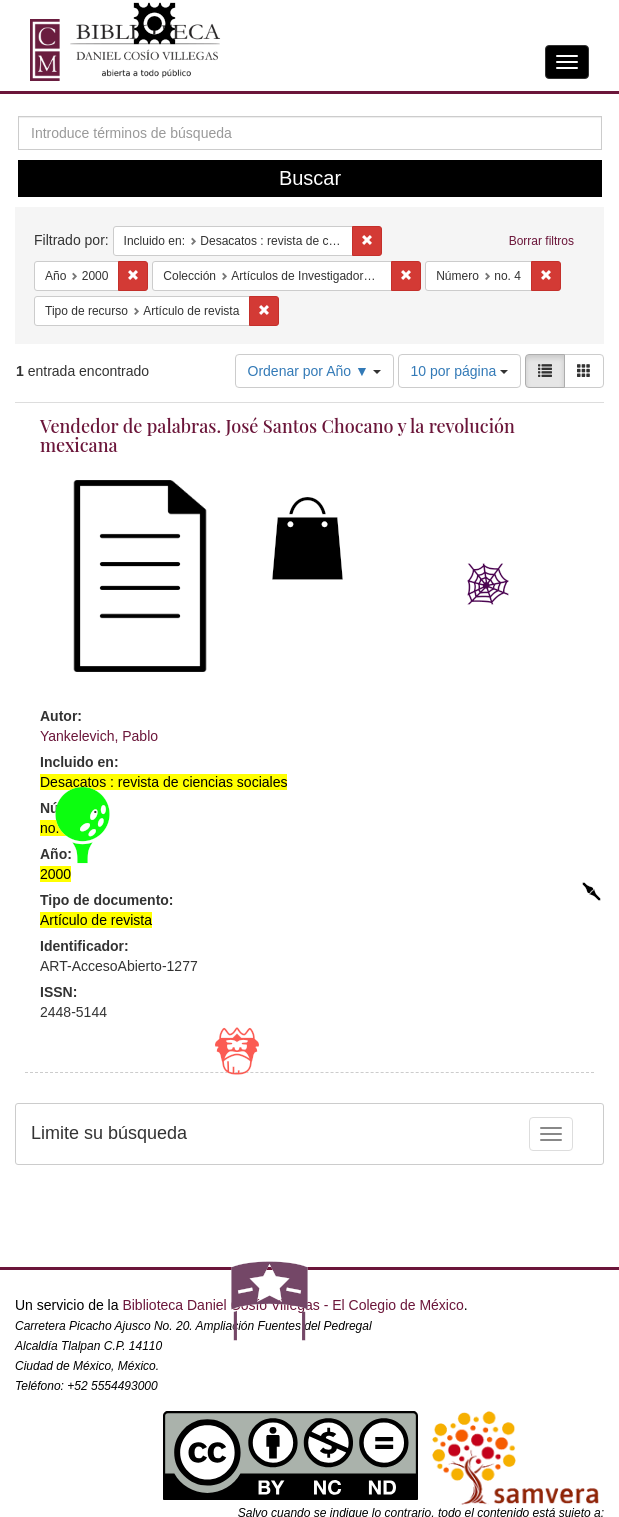 The height and width of the screenshot is (1517, 619). I want to click on view joint or bone health information, so click(591, 891).